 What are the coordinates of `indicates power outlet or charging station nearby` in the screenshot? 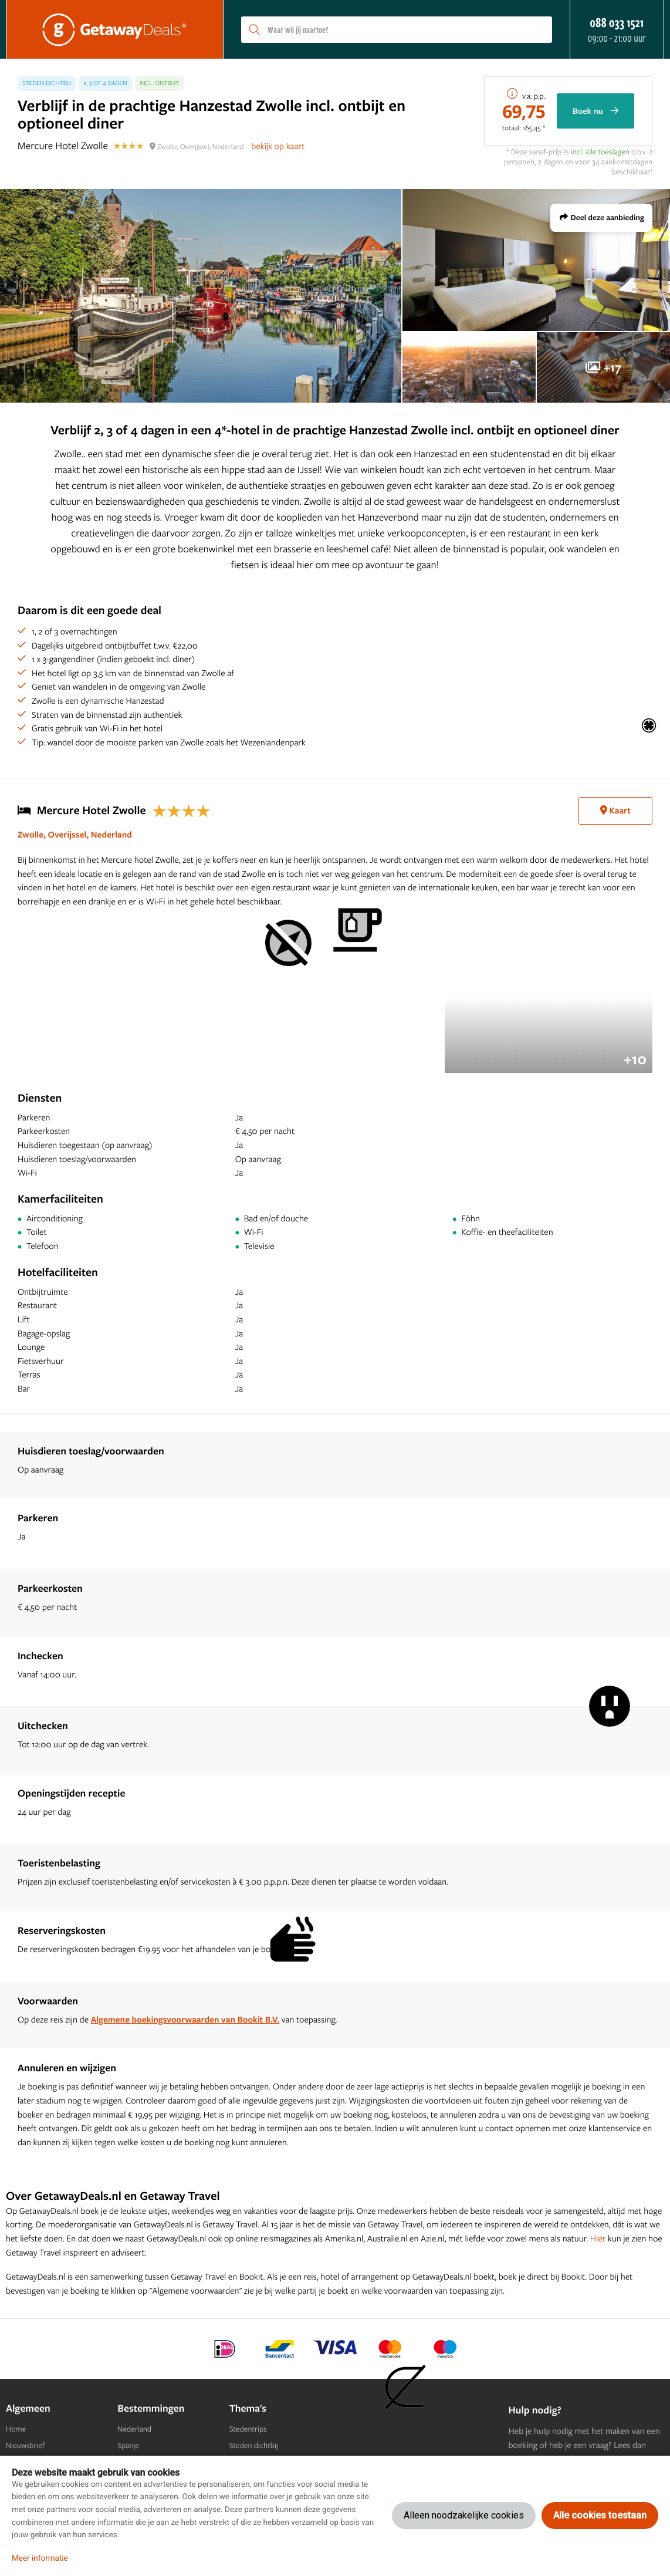 It's located at (610, 1706).